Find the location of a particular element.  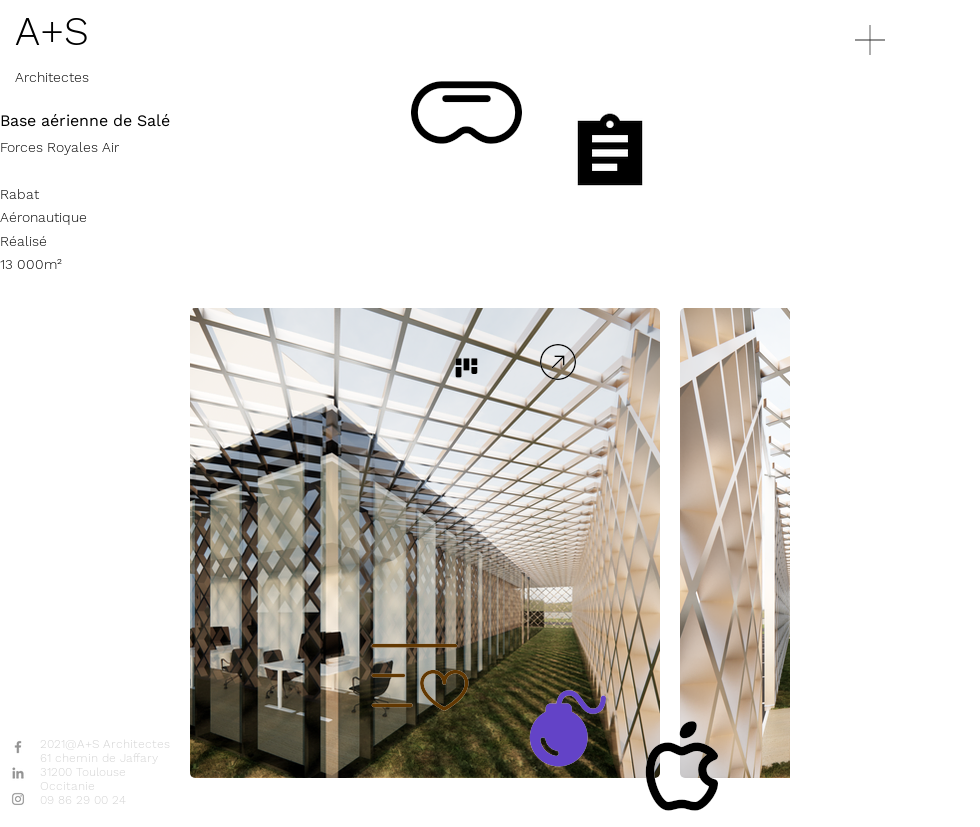

view your favorites list is located at coordinates (414, 675).